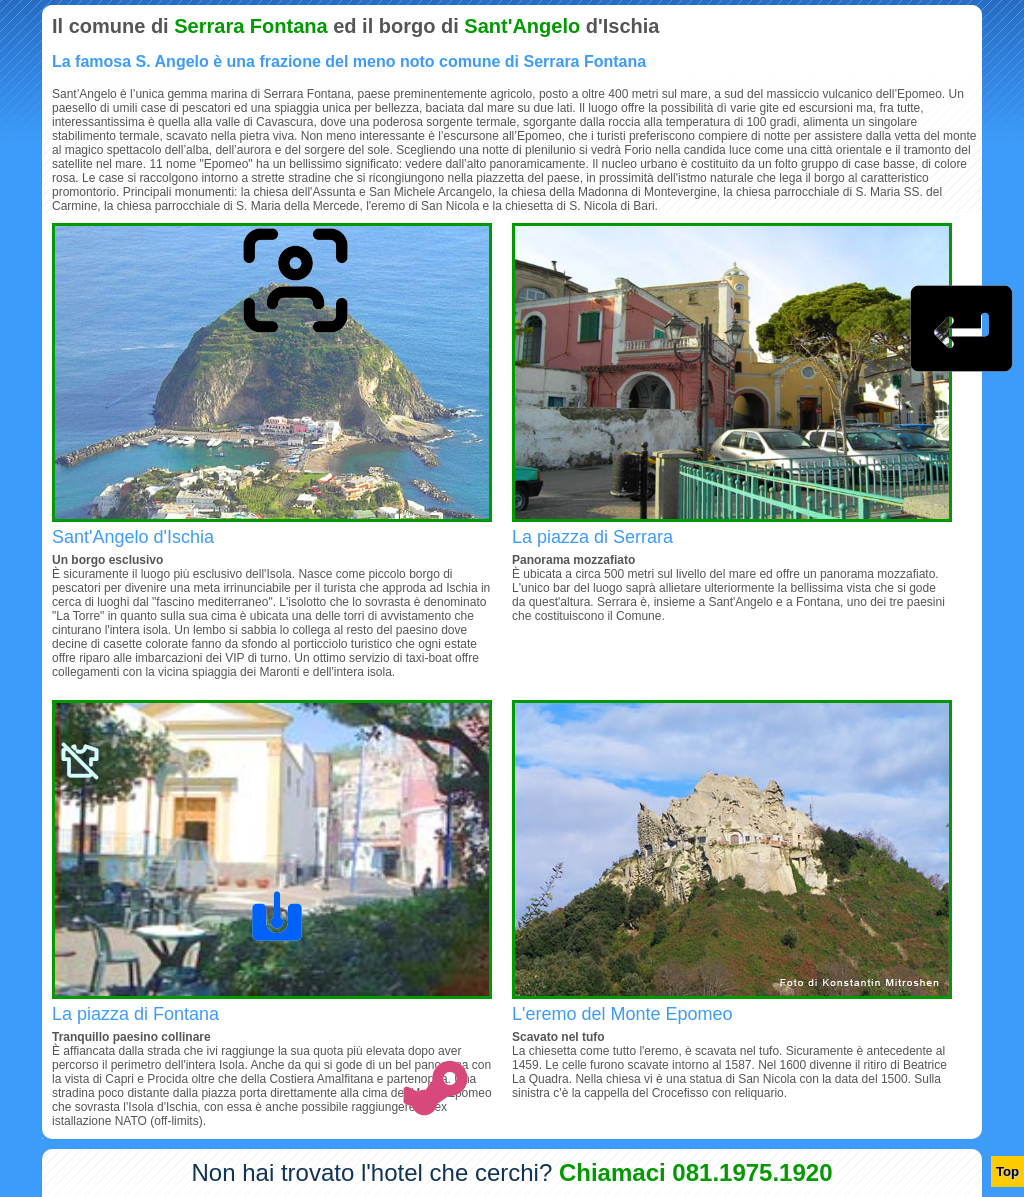  What do you see at coordinates (961, 328) in the screenshot?
I see `press enter or return key` at bounding box center [961, 328].